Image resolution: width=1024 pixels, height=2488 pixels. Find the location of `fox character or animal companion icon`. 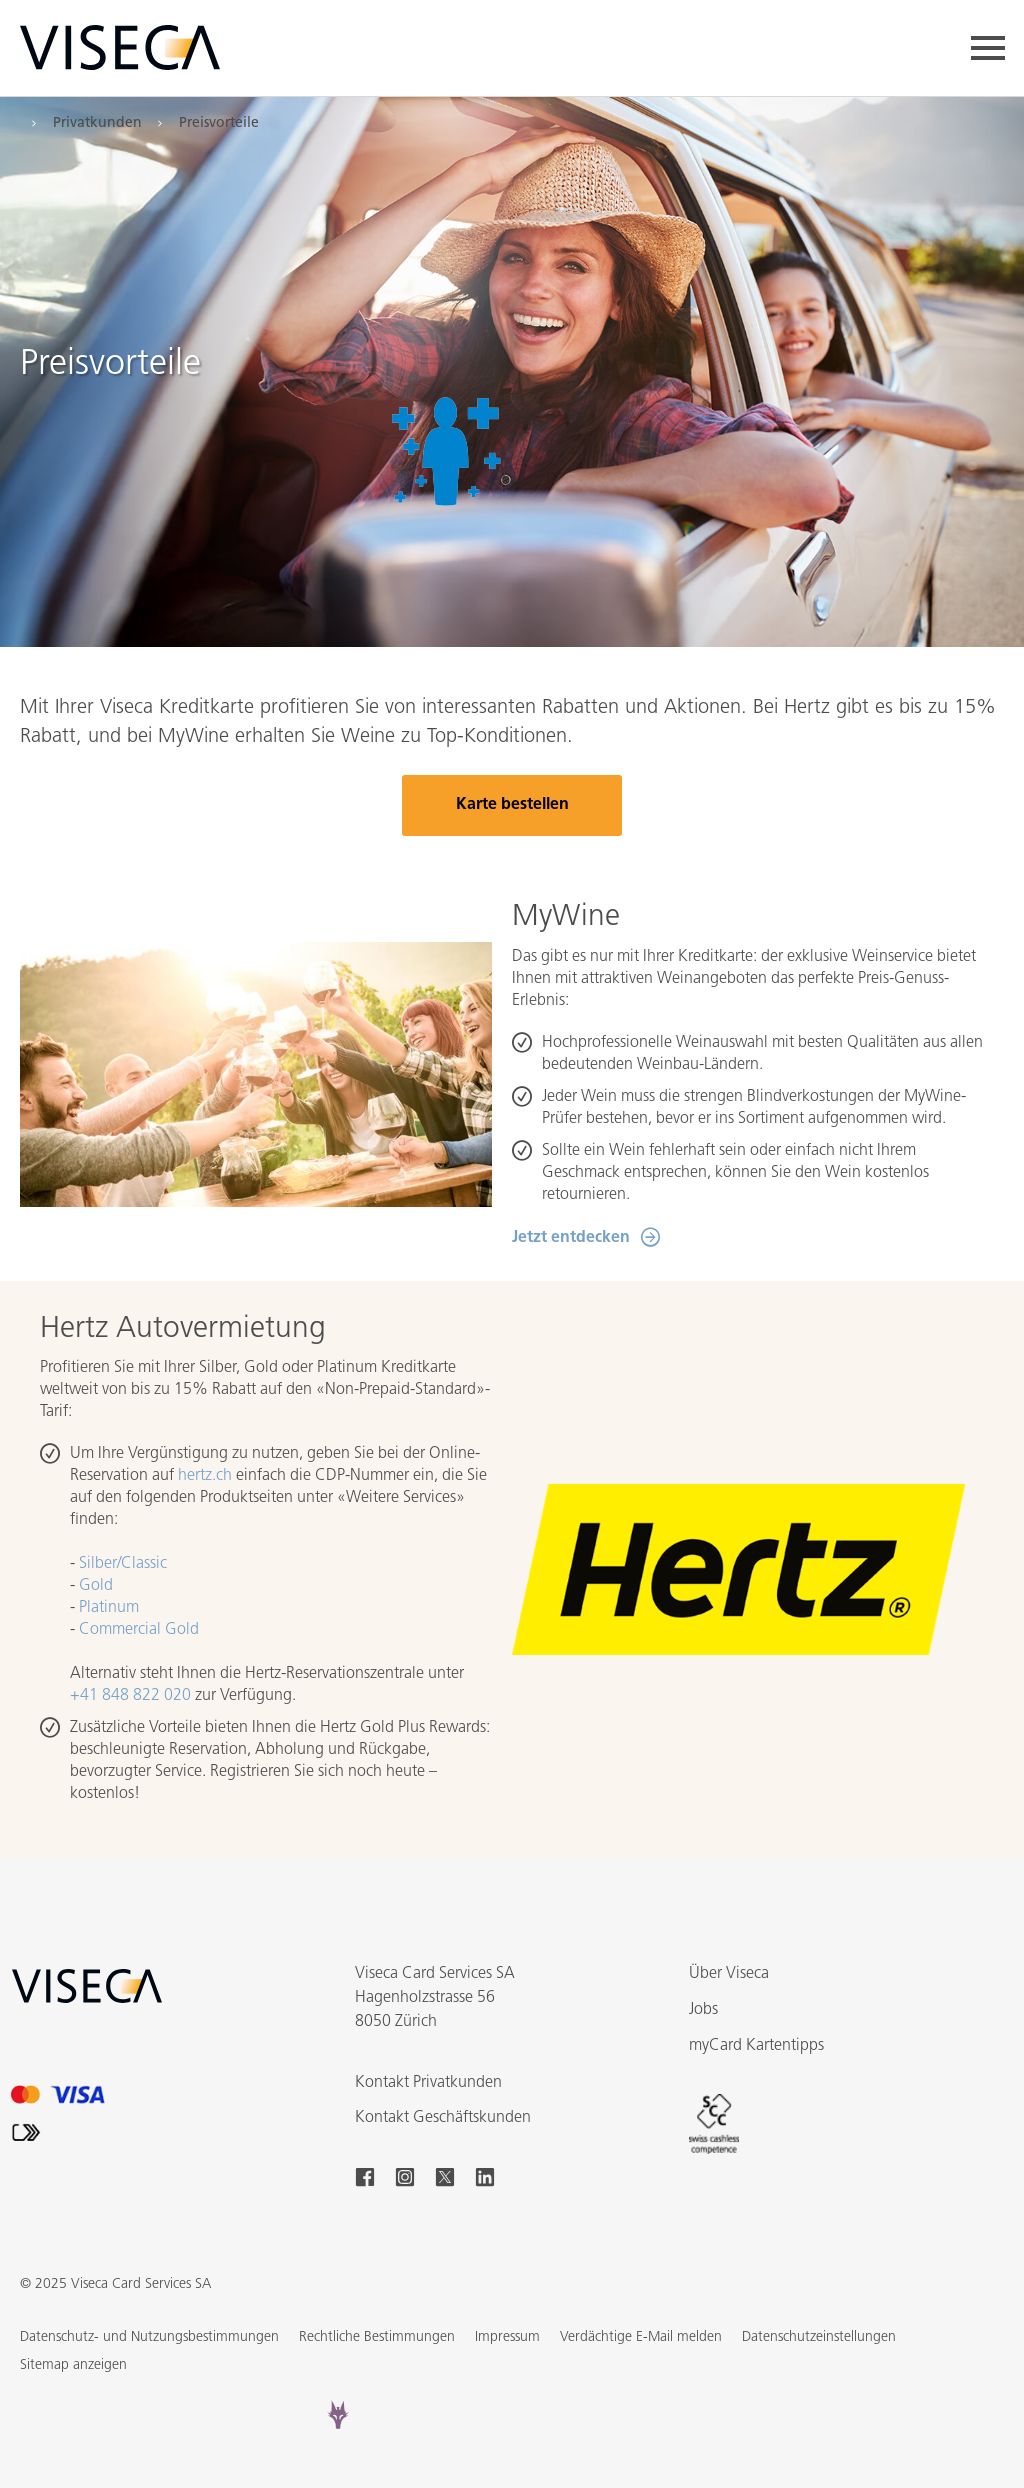

fox character or animal companion icon is located at coordinates (338, 2414).